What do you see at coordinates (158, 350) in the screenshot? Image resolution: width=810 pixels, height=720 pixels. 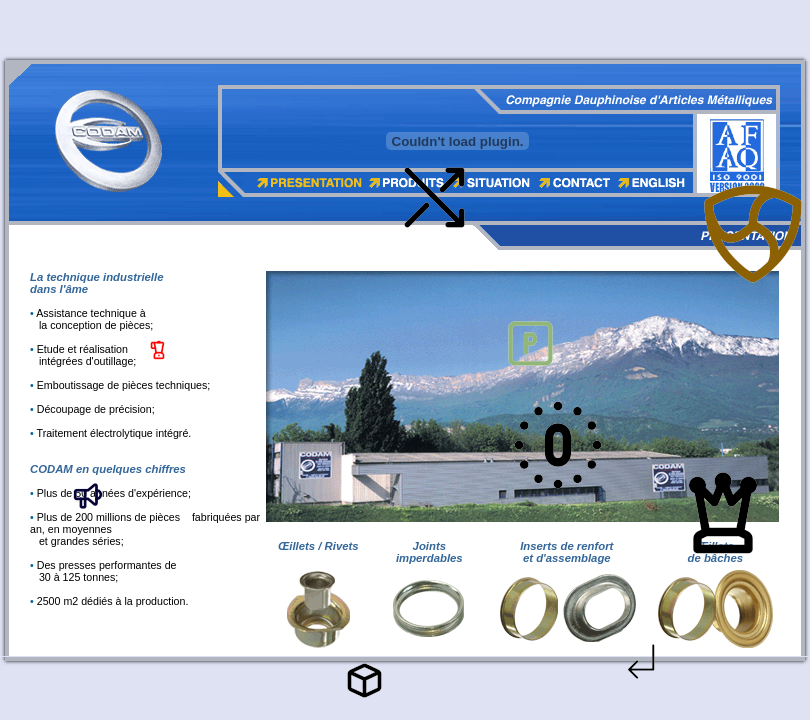 I see `kitchen blender appliance icon` at bounding box center [158, 350].